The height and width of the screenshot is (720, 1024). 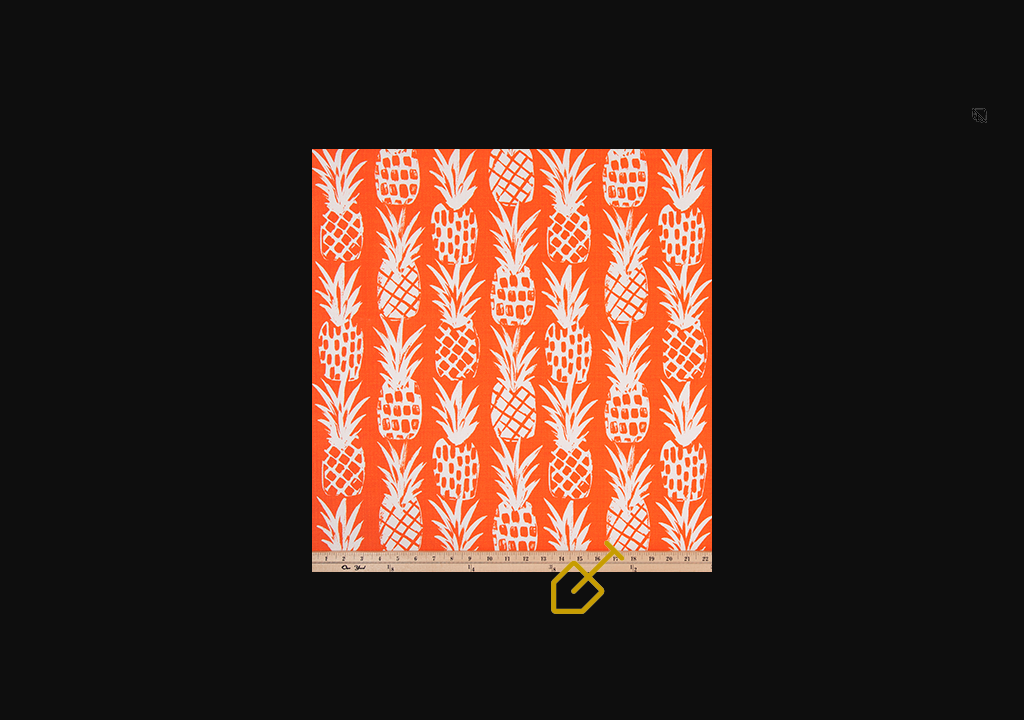 What do you see at coordinates (979, 115) in the screenshot?
I see `indicates toilet paper is out of stock` at bounding box center [979, 115].